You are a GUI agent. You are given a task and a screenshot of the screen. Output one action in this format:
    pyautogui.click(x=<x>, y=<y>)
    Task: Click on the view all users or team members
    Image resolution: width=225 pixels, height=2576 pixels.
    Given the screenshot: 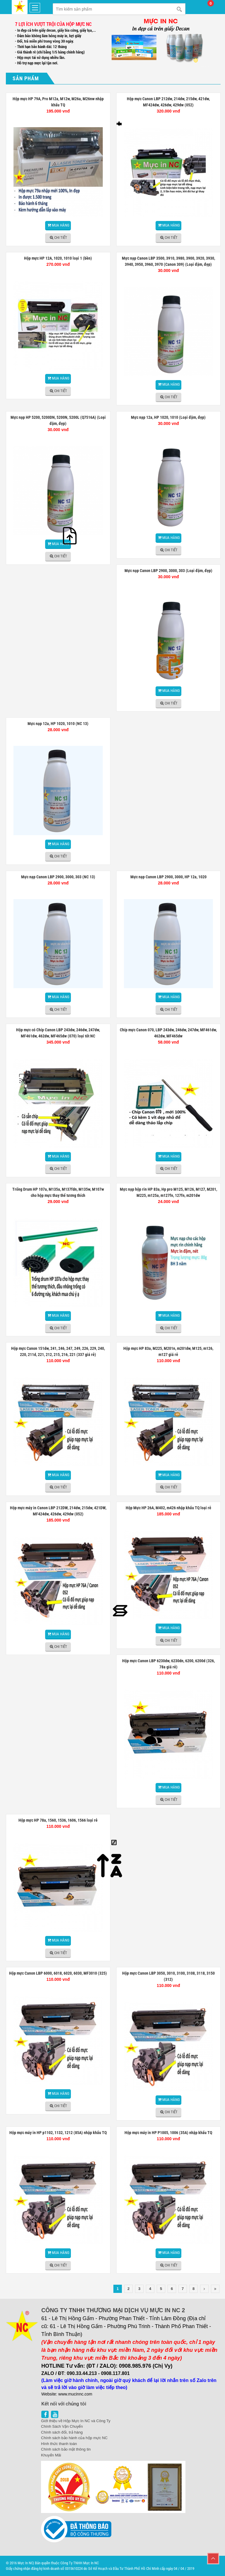 What is the action you would take?
    pyautogui.click(x=153, y=1736)
    